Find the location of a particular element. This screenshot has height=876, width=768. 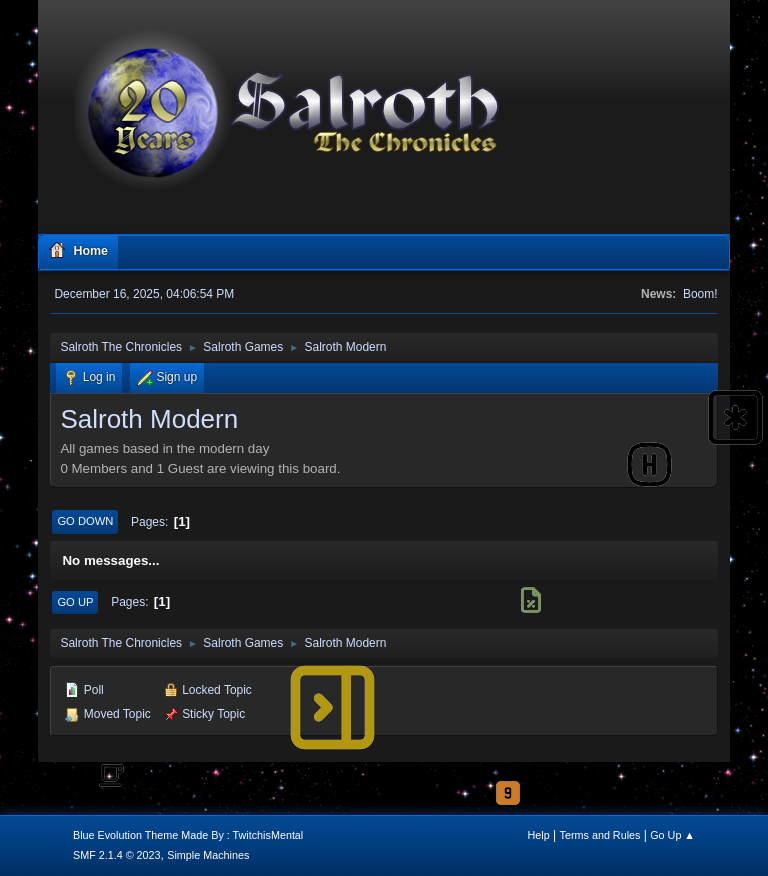

collapse the right sidebar panel is located at coordinates (332, 707).